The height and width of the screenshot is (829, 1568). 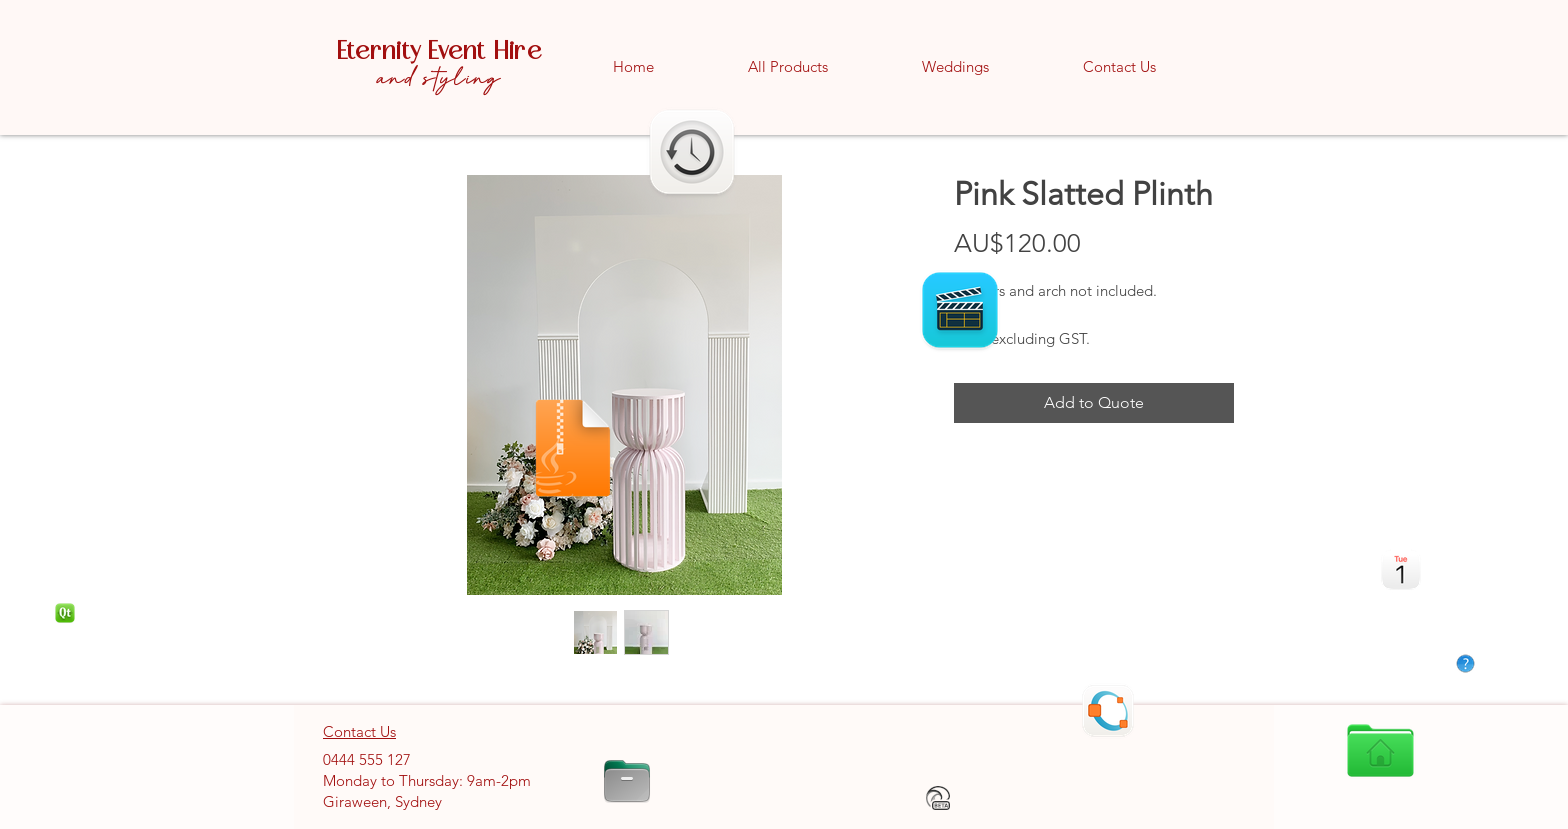 What do you see at coordinates (627, 781) in the screenshot?
I see `open the file manager` at bounding box center [627, 781].